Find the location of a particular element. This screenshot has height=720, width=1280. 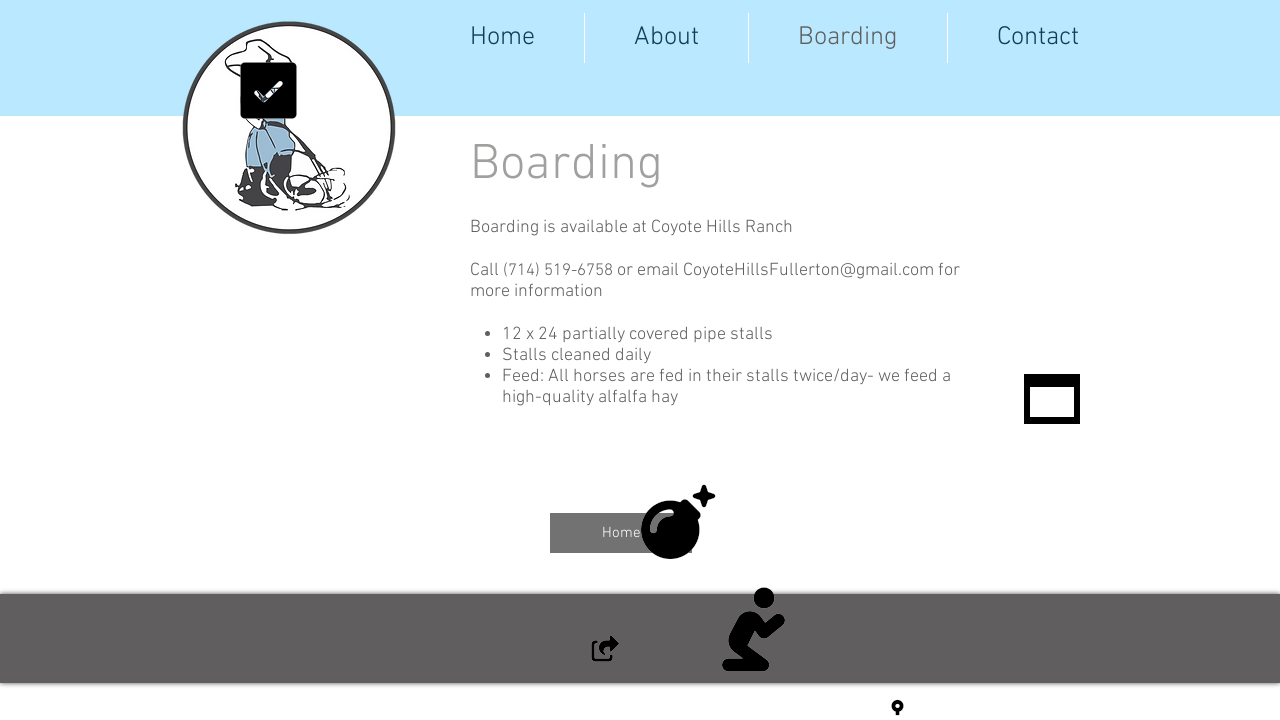

open sourcetree git client is located at coordinates (897, 707).